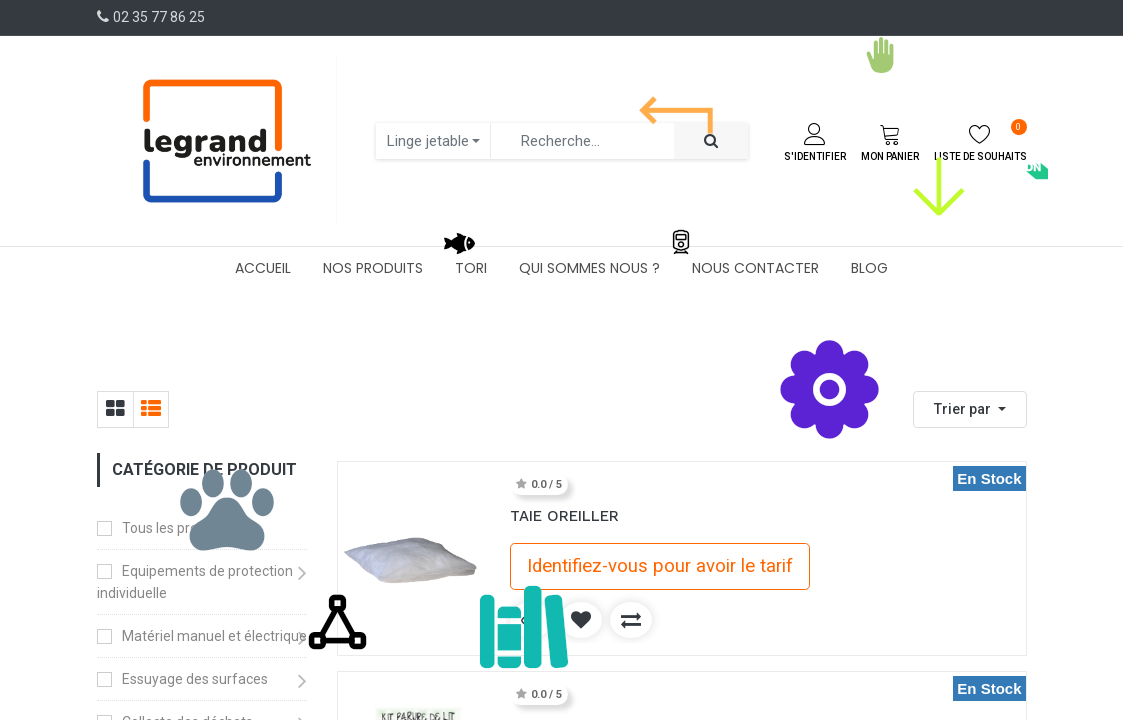  I want to click on scroll down or view more content below, so click(936, 186).